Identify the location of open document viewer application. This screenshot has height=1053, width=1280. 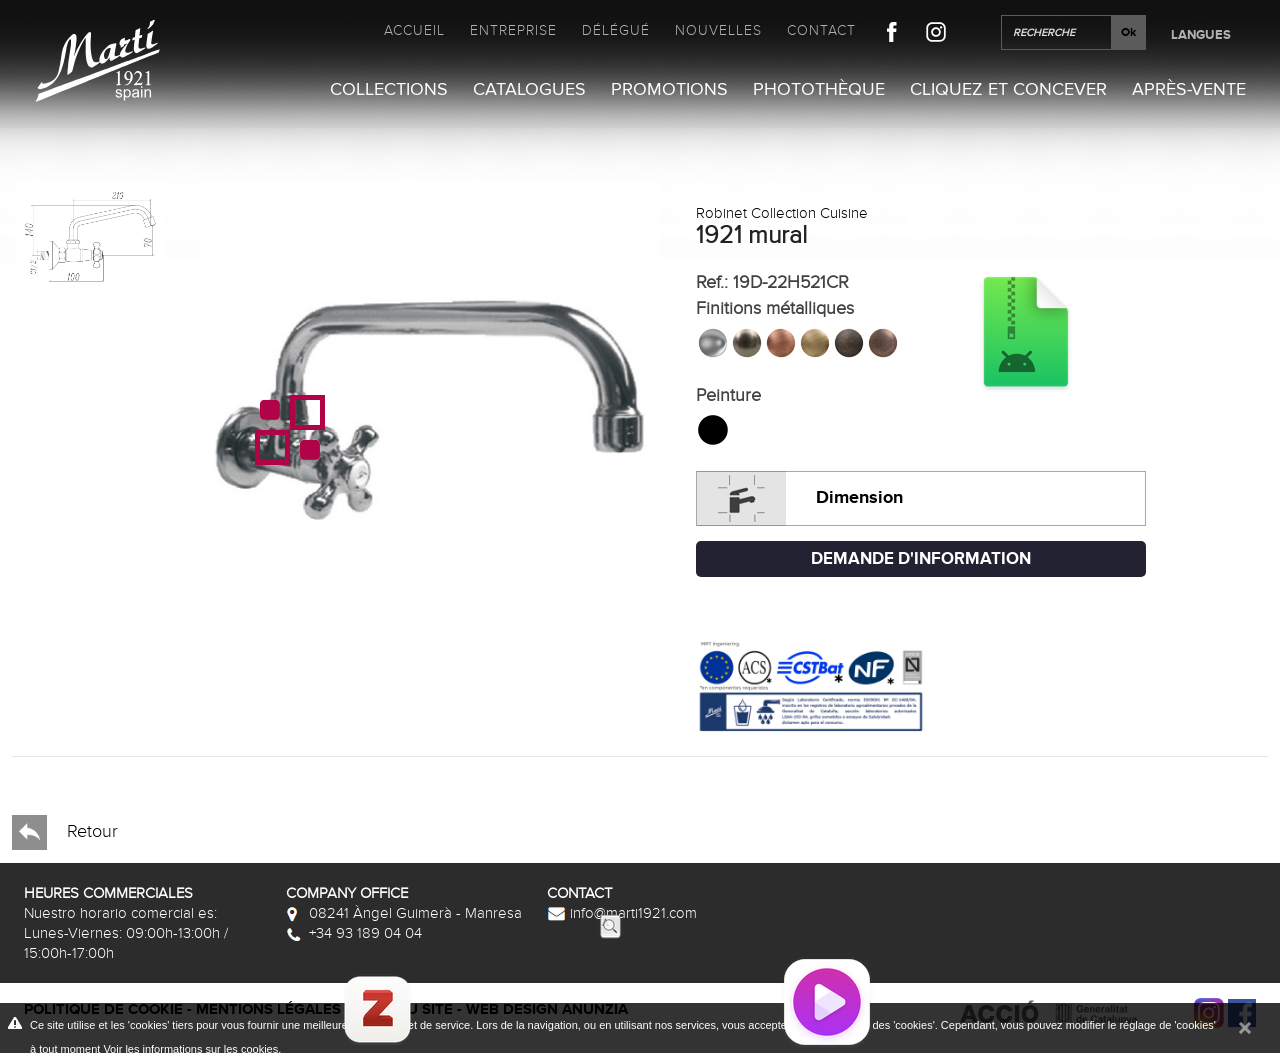
(610, 926).